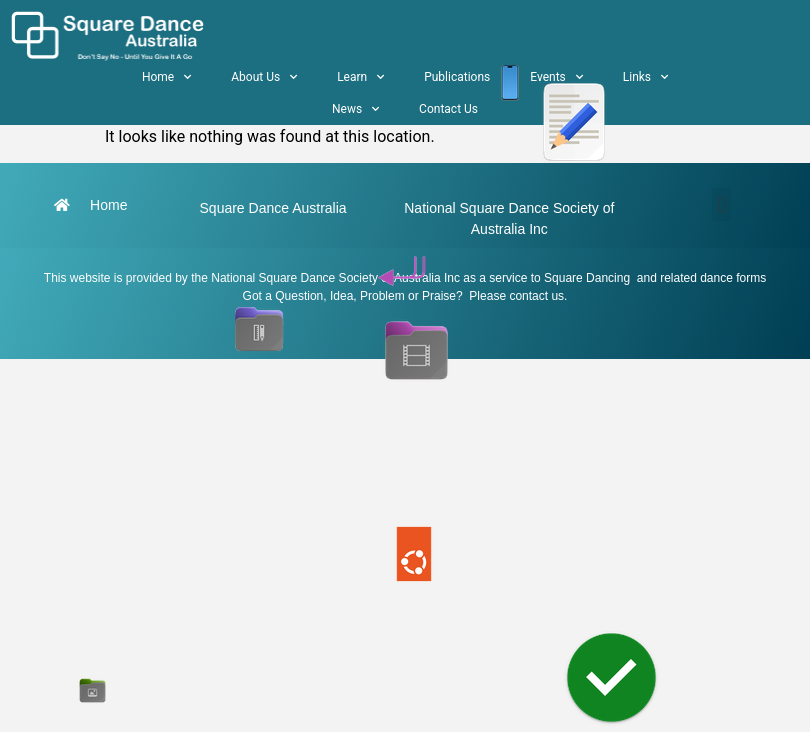 The height and width of the screenshot is (732, 810). I want to click on confirm or accept an action, so click(611, 677).